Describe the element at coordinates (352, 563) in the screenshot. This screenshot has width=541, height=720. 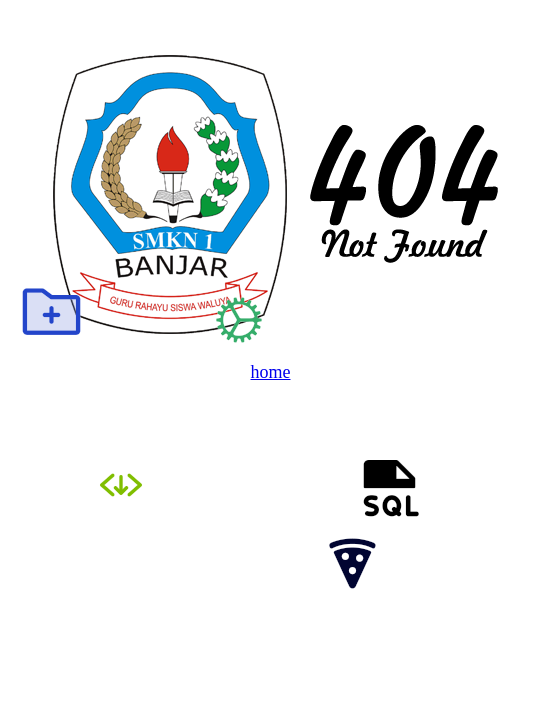
I see `browse food delivery options` at that location.